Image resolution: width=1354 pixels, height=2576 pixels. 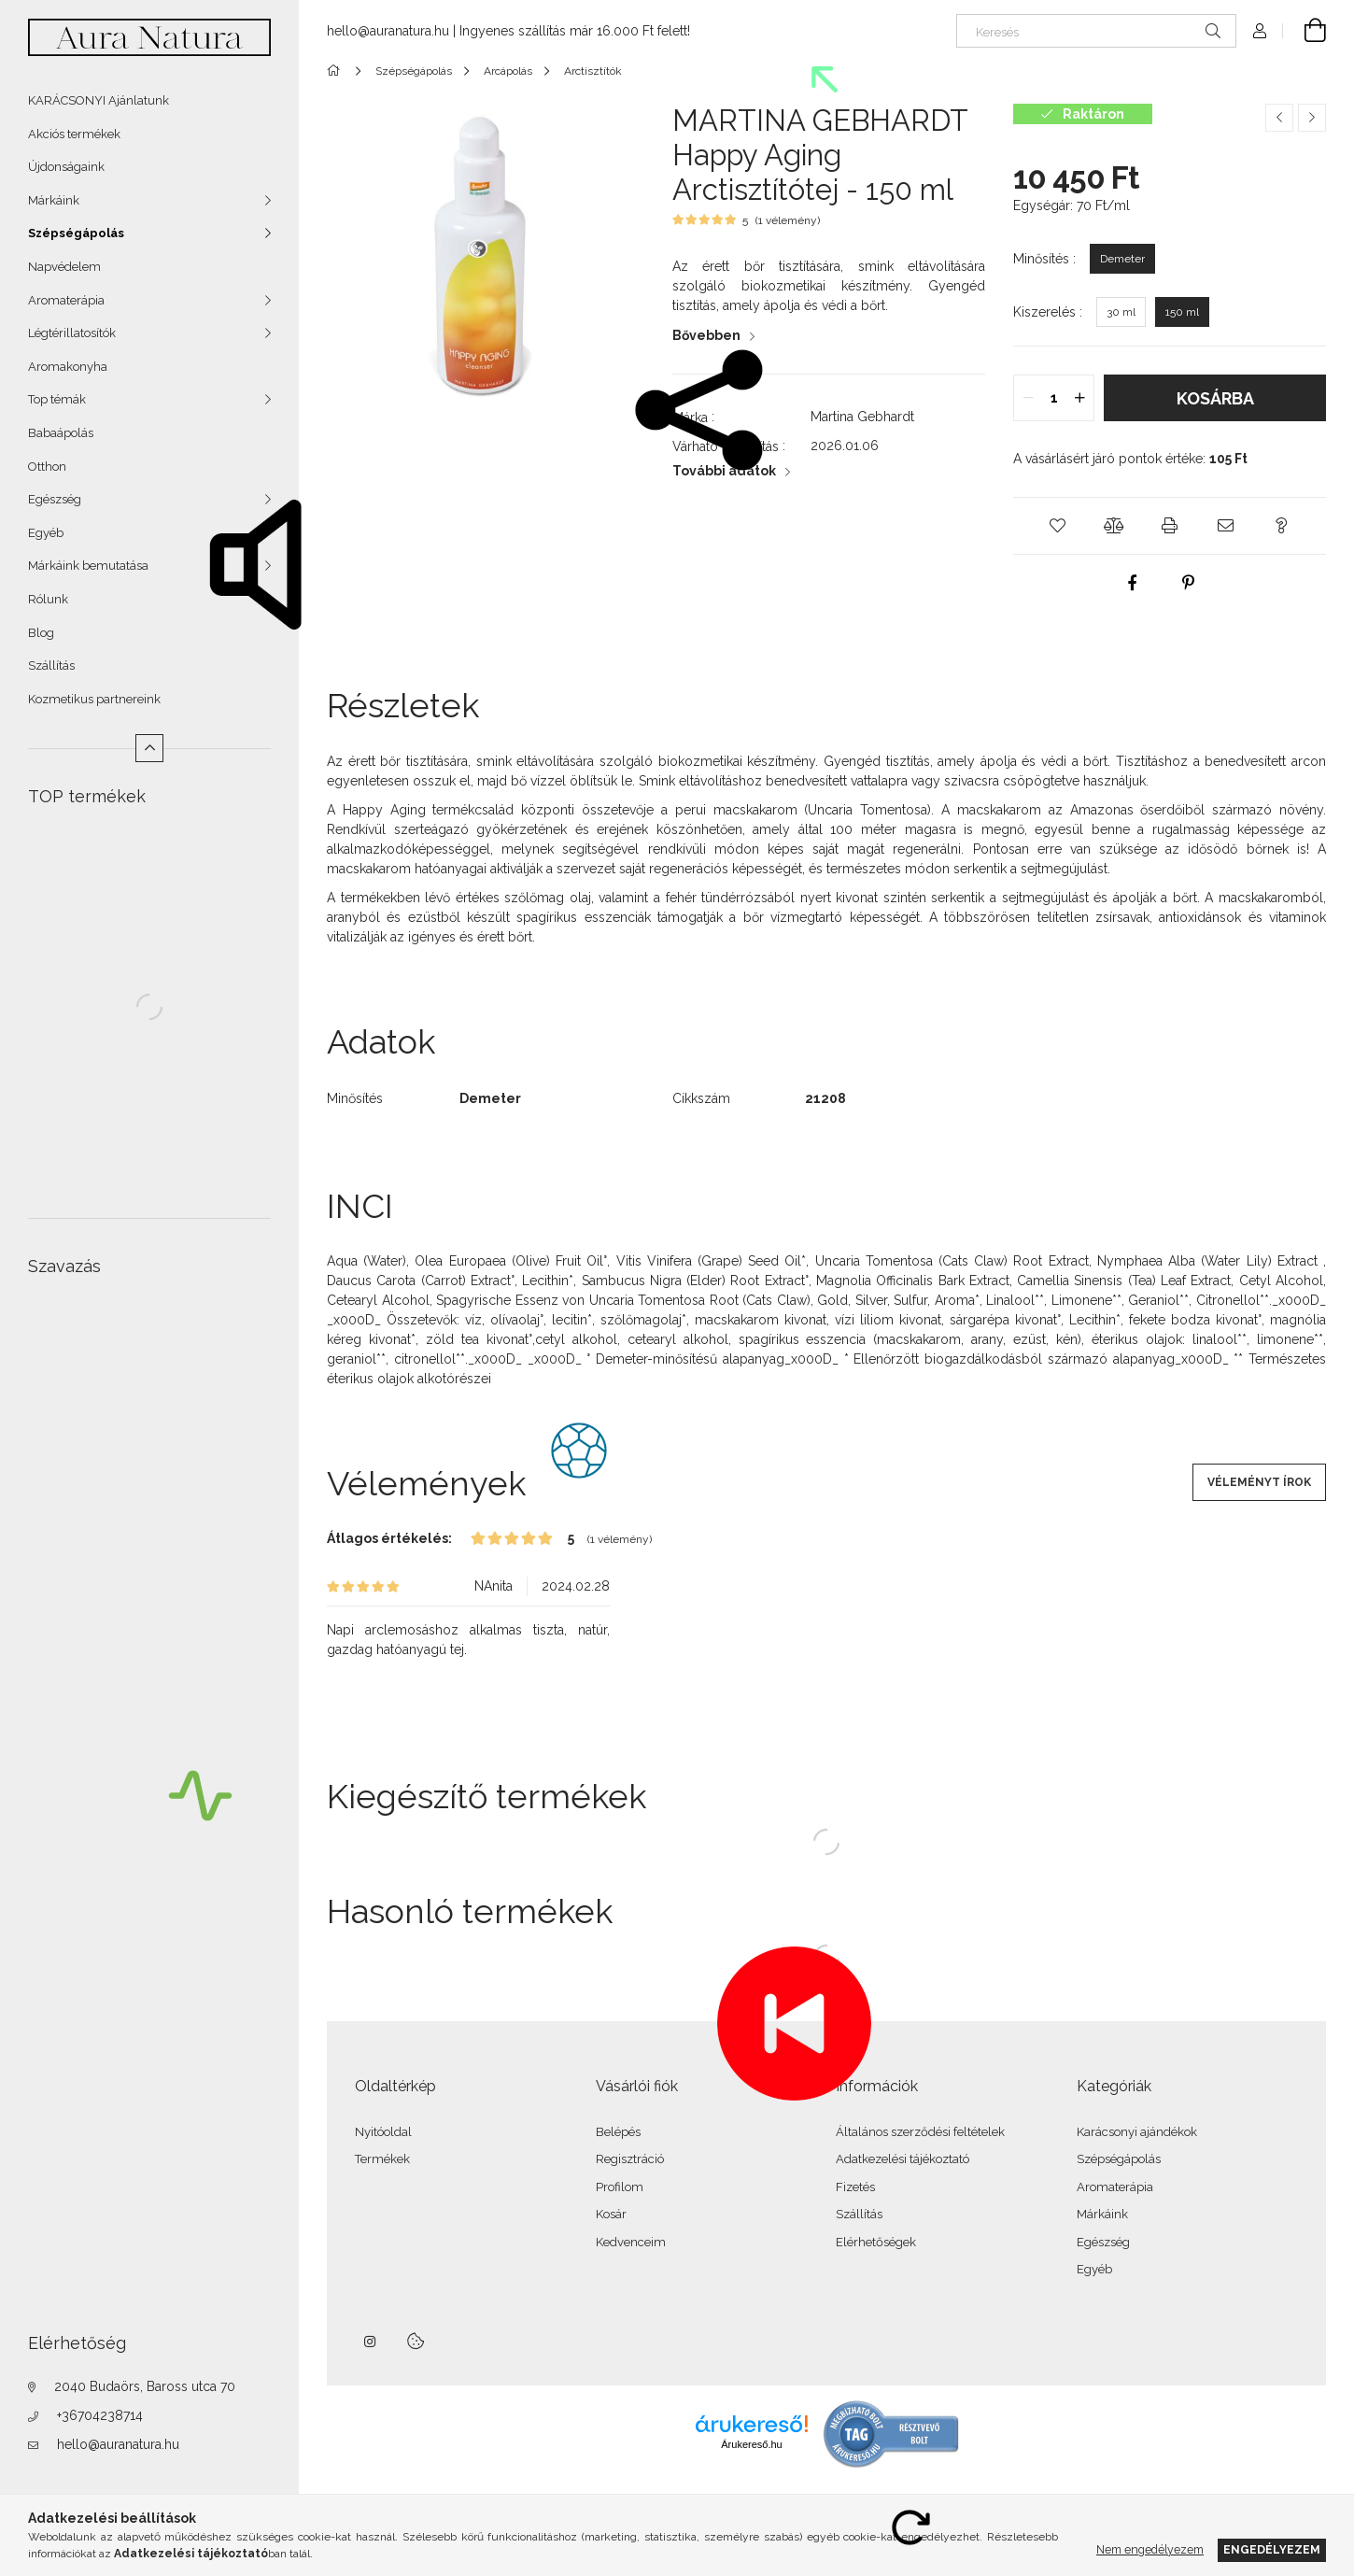 I want to click on share content with others, so click(x=702, y=410).